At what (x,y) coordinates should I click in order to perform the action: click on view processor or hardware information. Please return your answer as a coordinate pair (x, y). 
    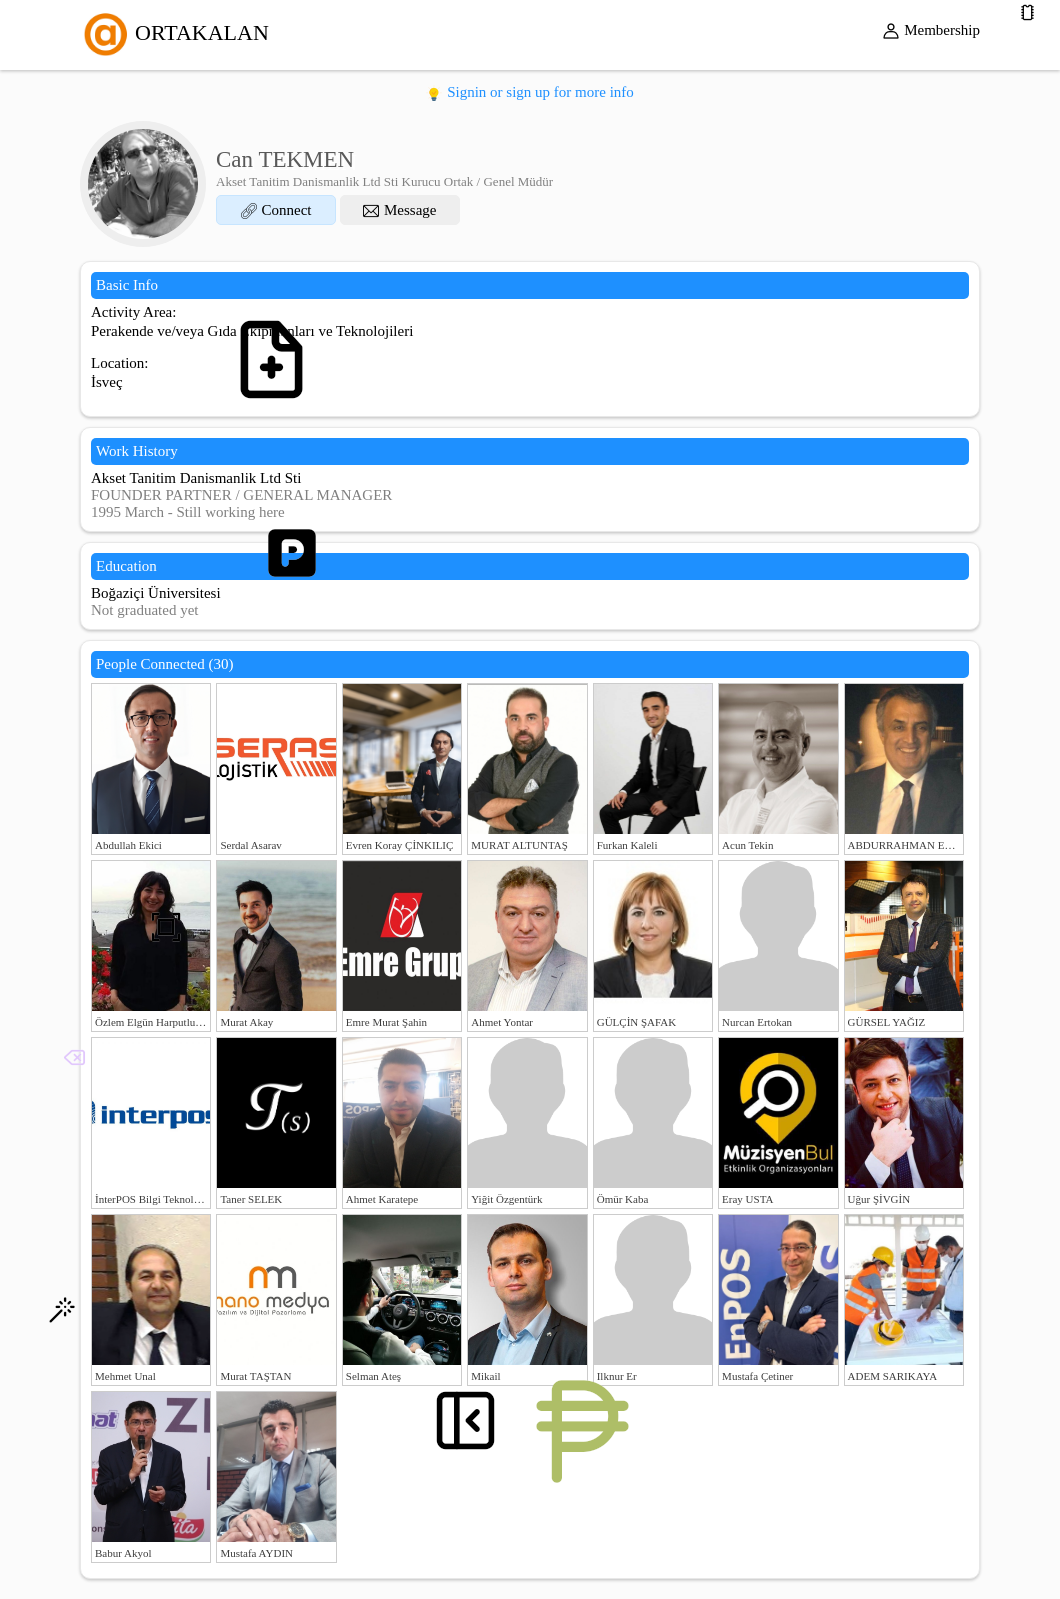
    Looking at the image, I should click on (1027, 12).